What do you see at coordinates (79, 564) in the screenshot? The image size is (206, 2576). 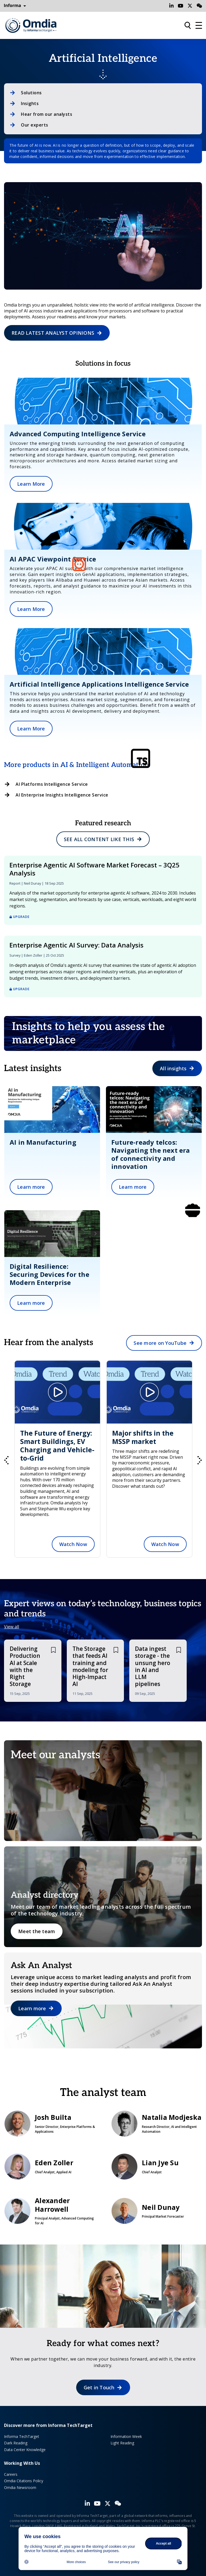 I see `select tumble dry normal setting` at bounding box center [79, 564].